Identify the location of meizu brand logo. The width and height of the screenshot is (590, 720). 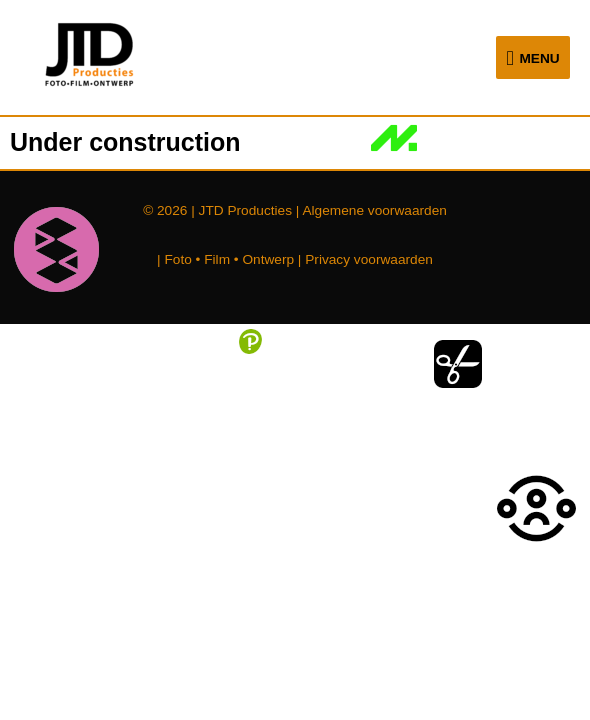
(394, 138).